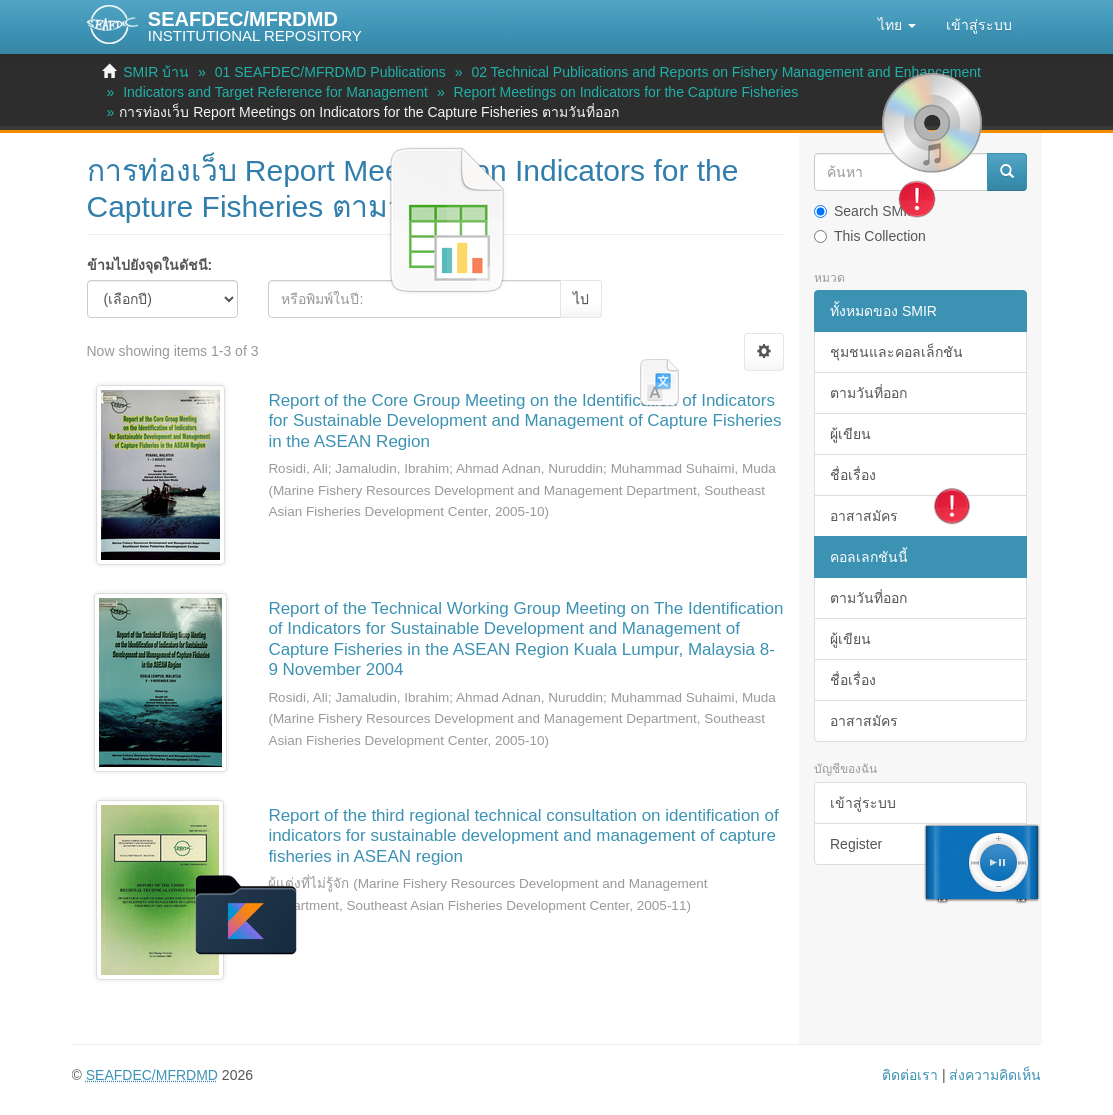 The height and width of the screenshot is (1115, 1113). Describe the element at coordinates (982, 842) in the screenshot. I see `indicates a connected iPod shuffle device` at that location.